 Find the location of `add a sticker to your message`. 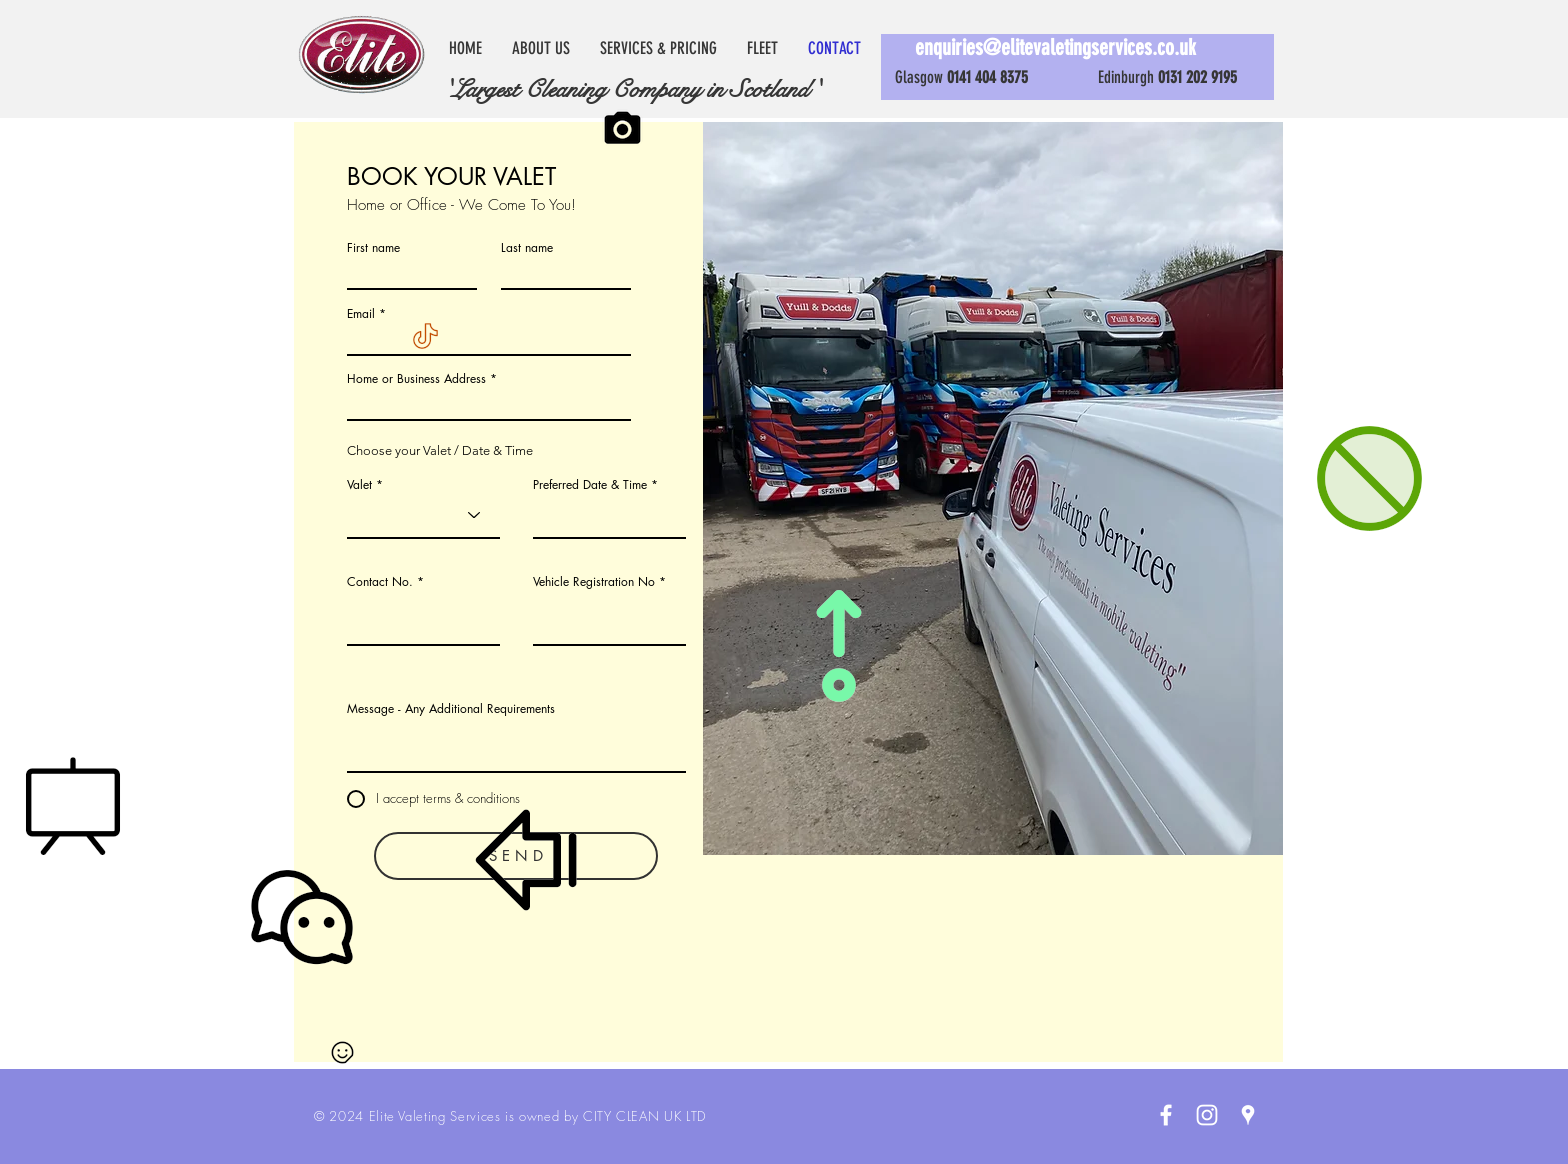

add a sticker to your message is located at coordinates (342, 1052).